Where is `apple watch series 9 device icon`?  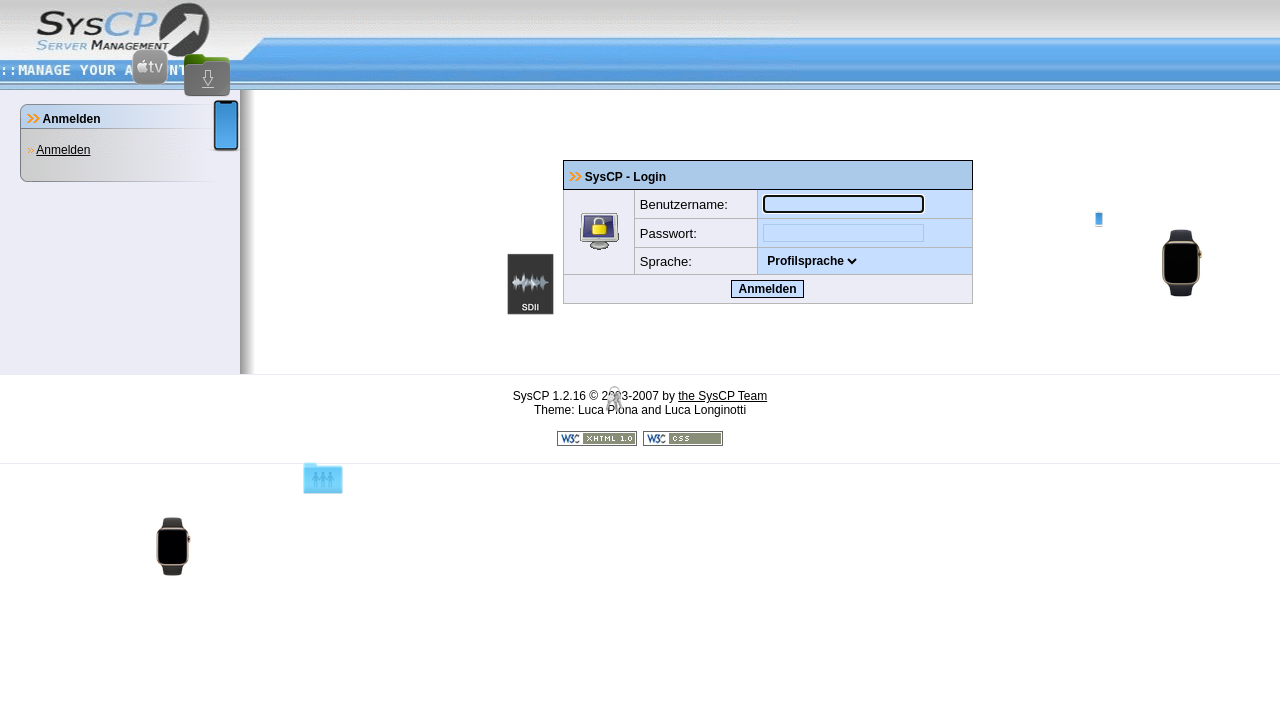 apple watch series 9 device icon is located at coordinates (1181, 263).